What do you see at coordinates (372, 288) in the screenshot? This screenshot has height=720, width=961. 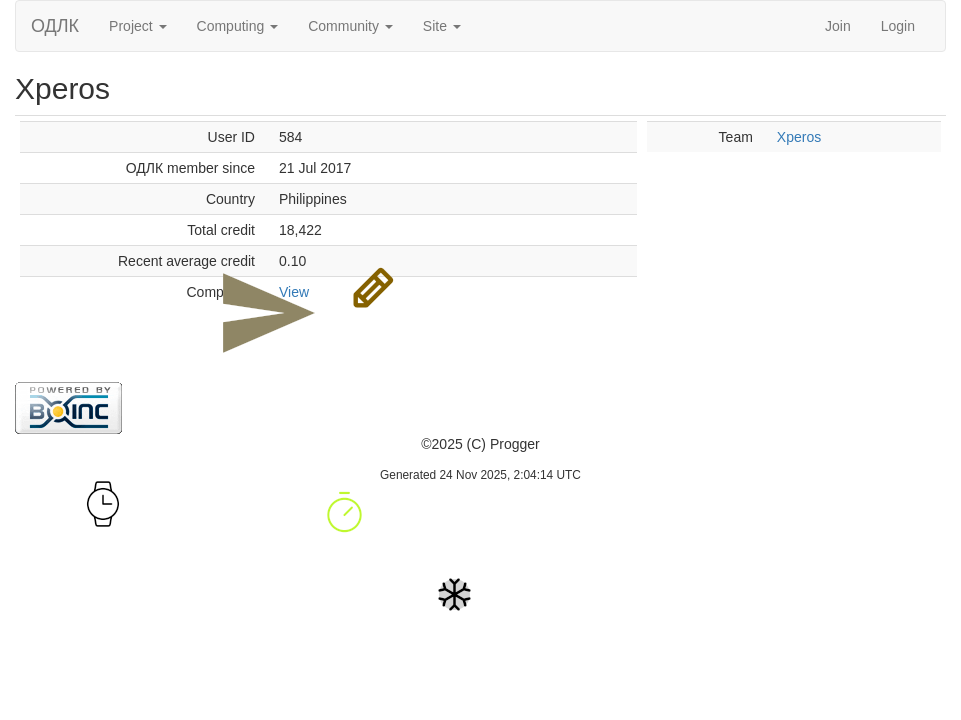 I see `edit content or settings` at bounding box center [372, 288].